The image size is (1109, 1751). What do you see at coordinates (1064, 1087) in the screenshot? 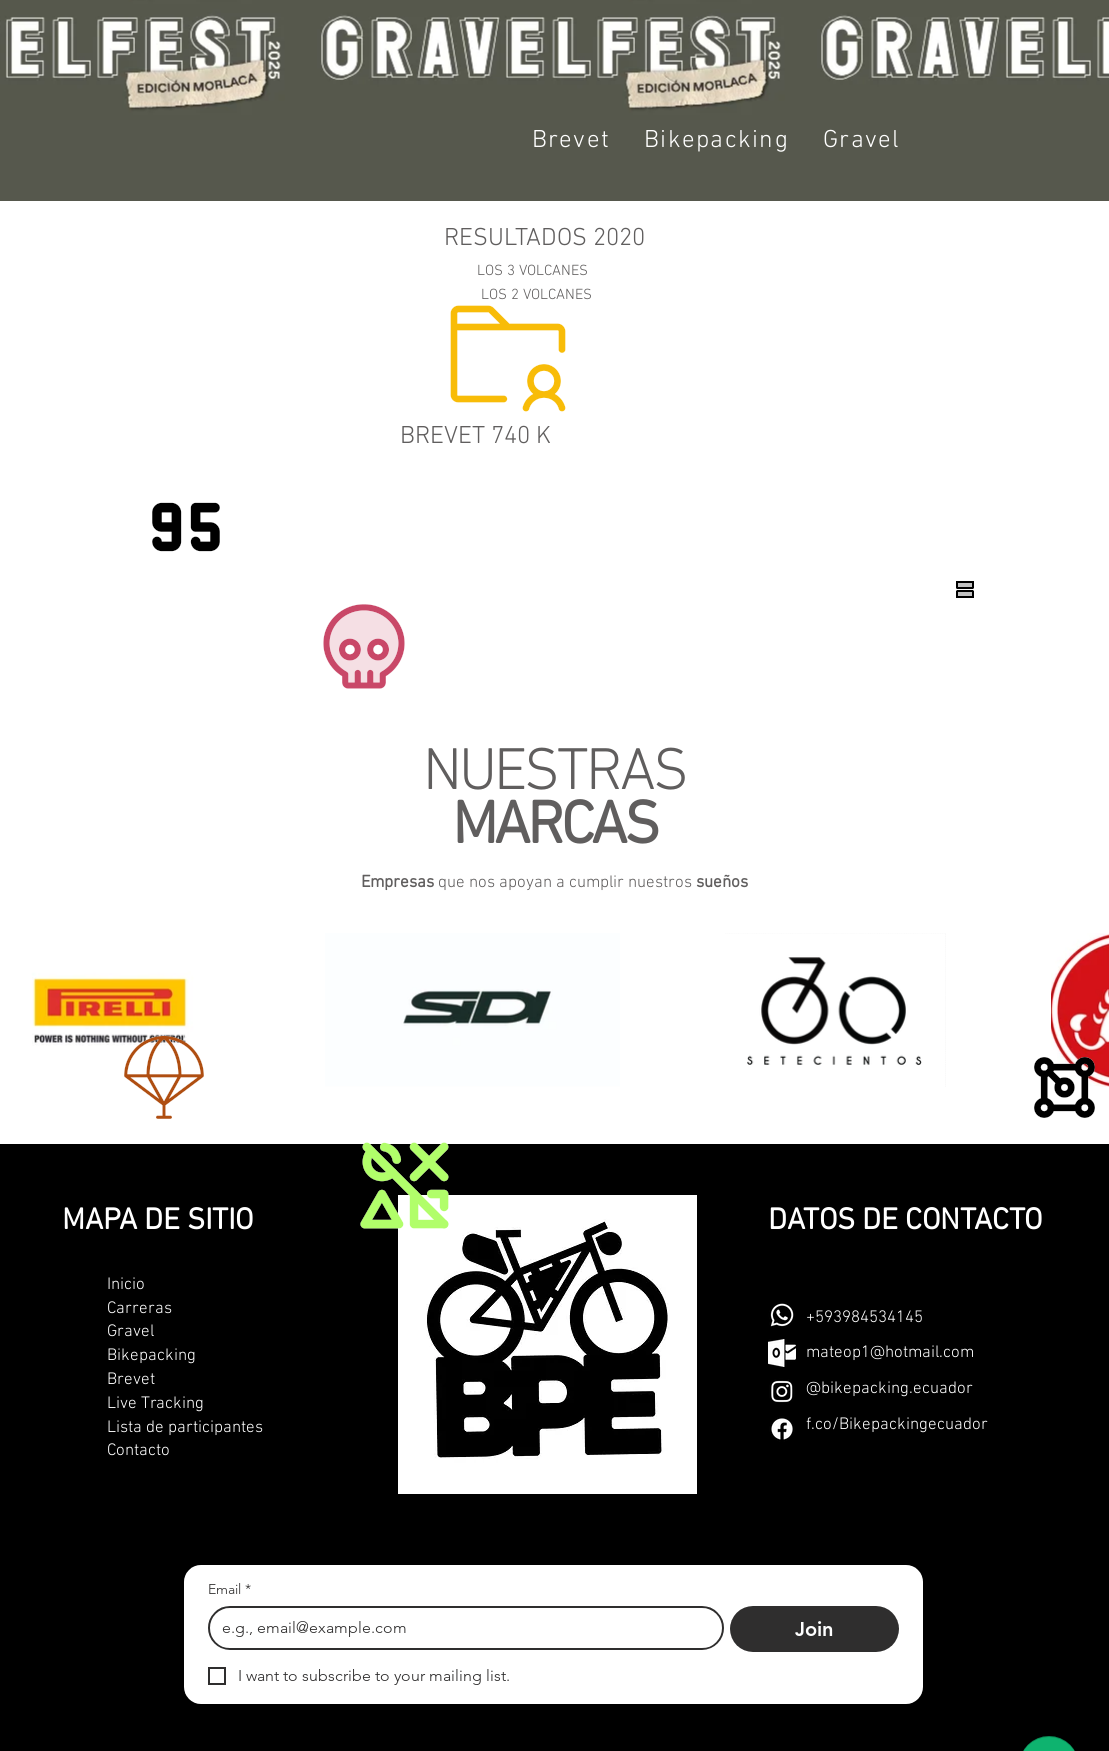
I see `view complex network topology` at bounding box center [1064, 1087].